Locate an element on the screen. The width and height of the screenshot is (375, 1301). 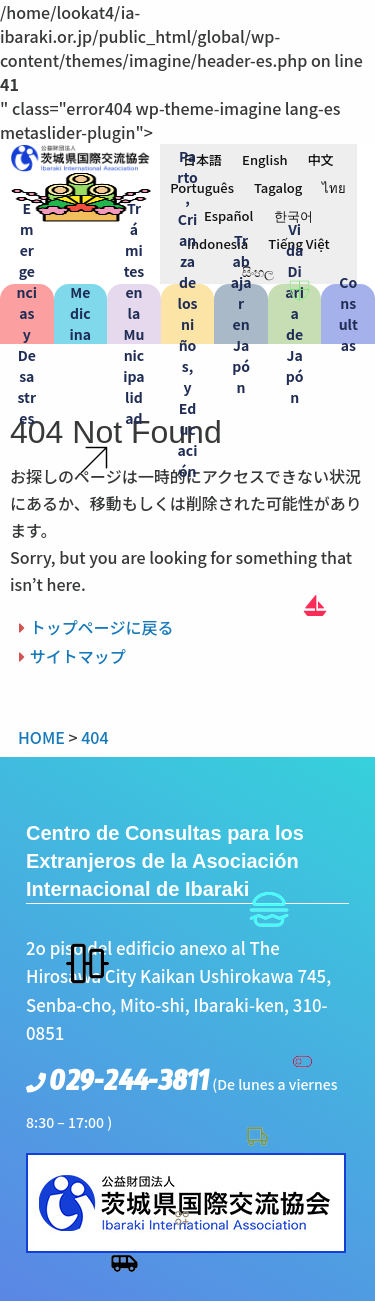
toggle switch in off position is located at coordinates (302, 1061).